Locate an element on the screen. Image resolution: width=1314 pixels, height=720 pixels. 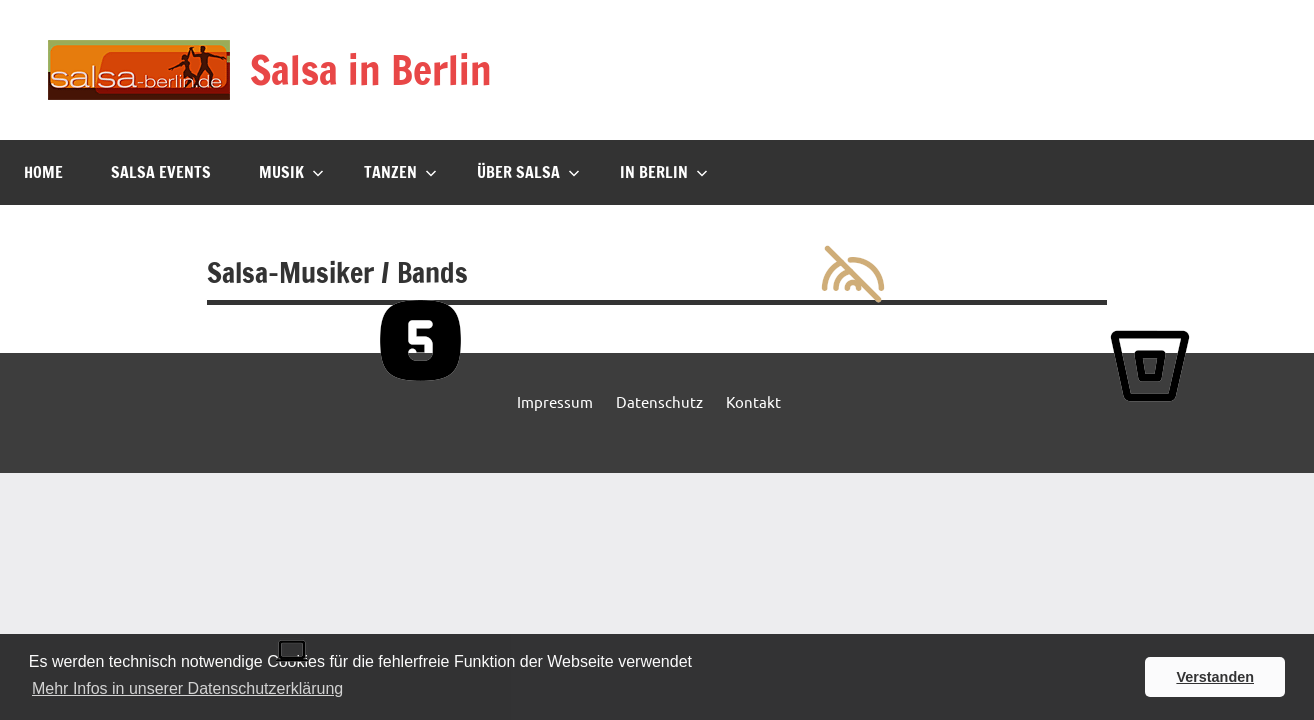
no internet connection is located at coordinates (853, 274).